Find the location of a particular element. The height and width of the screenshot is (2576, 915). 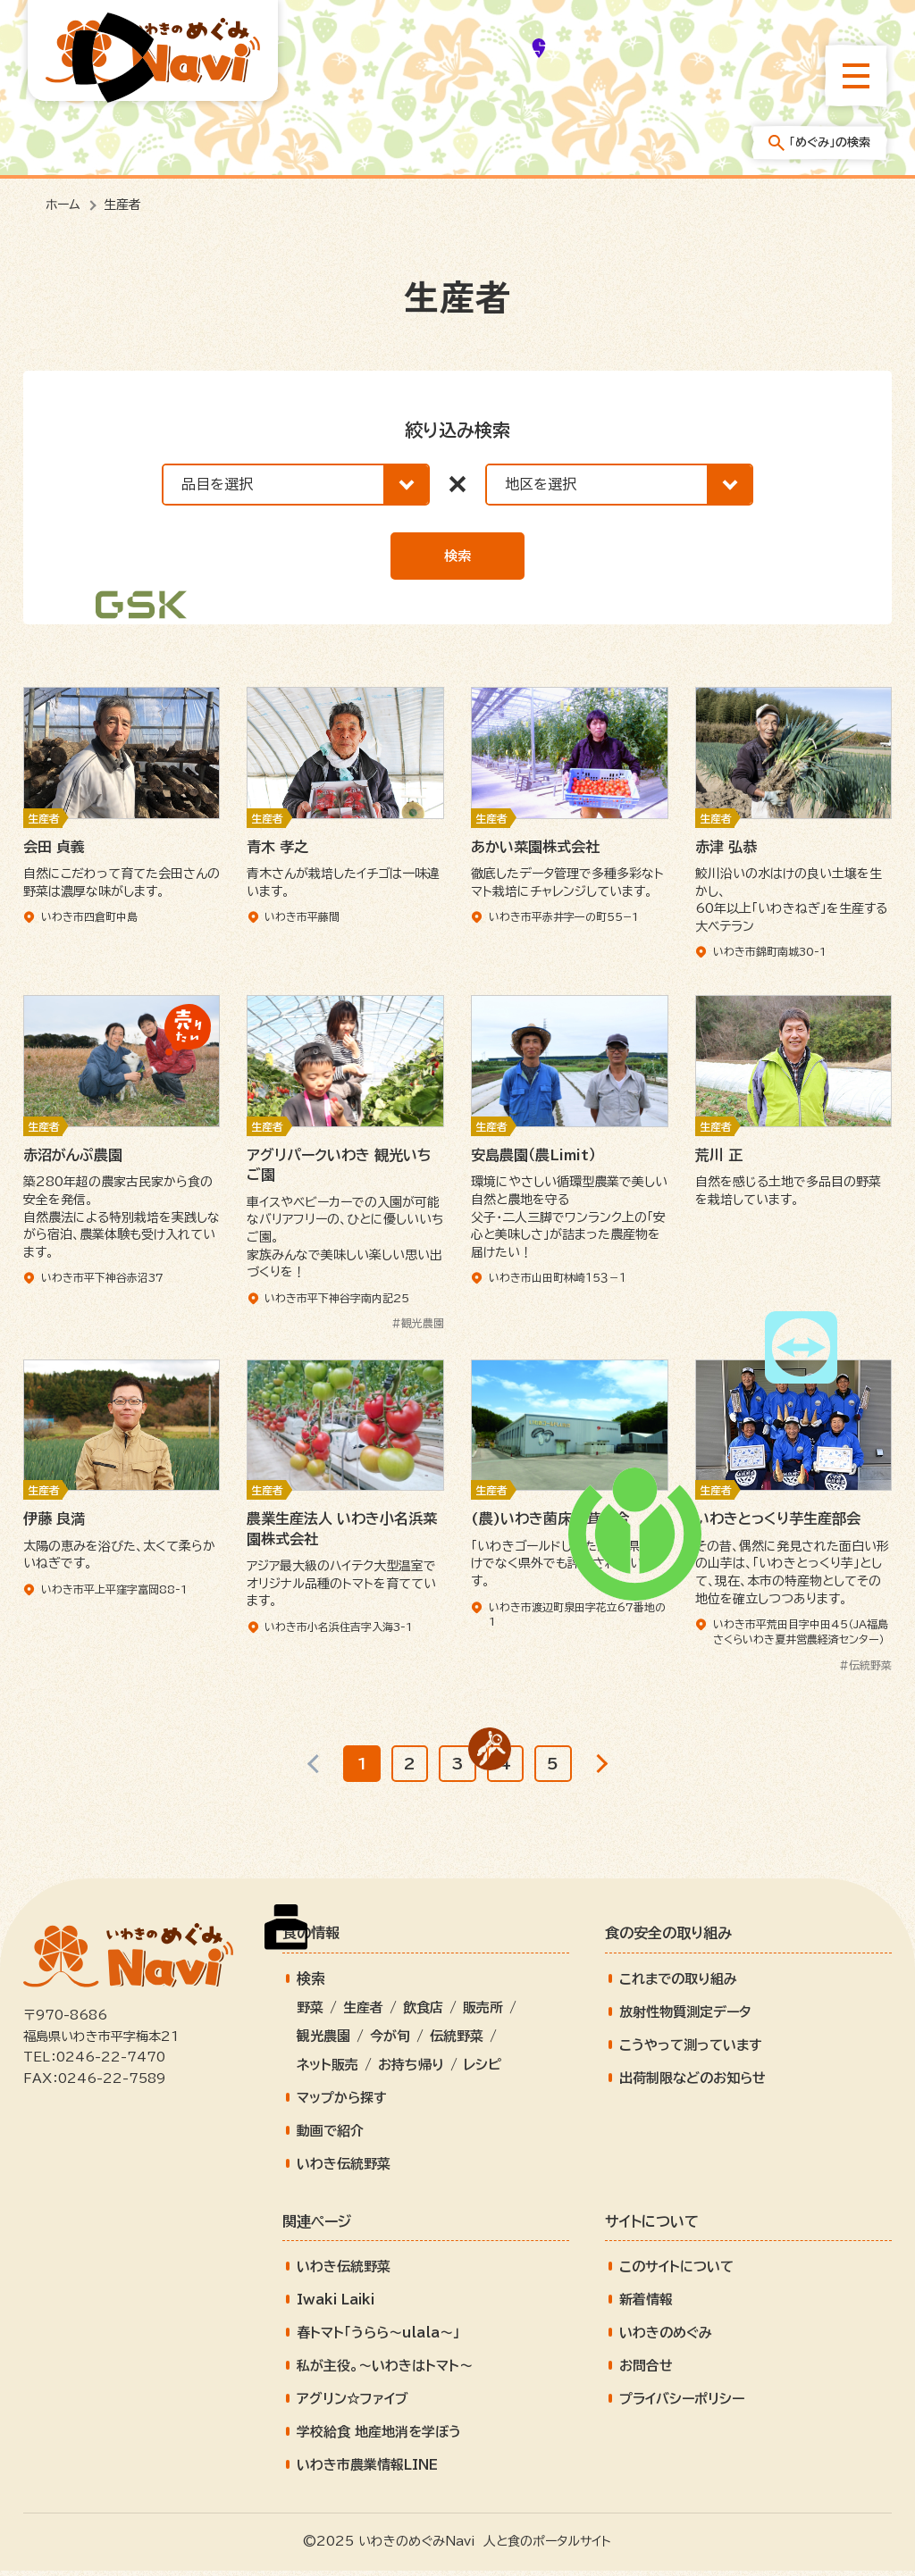

launch teamviewer remote desktop application is located at coordinates (801, 1347).